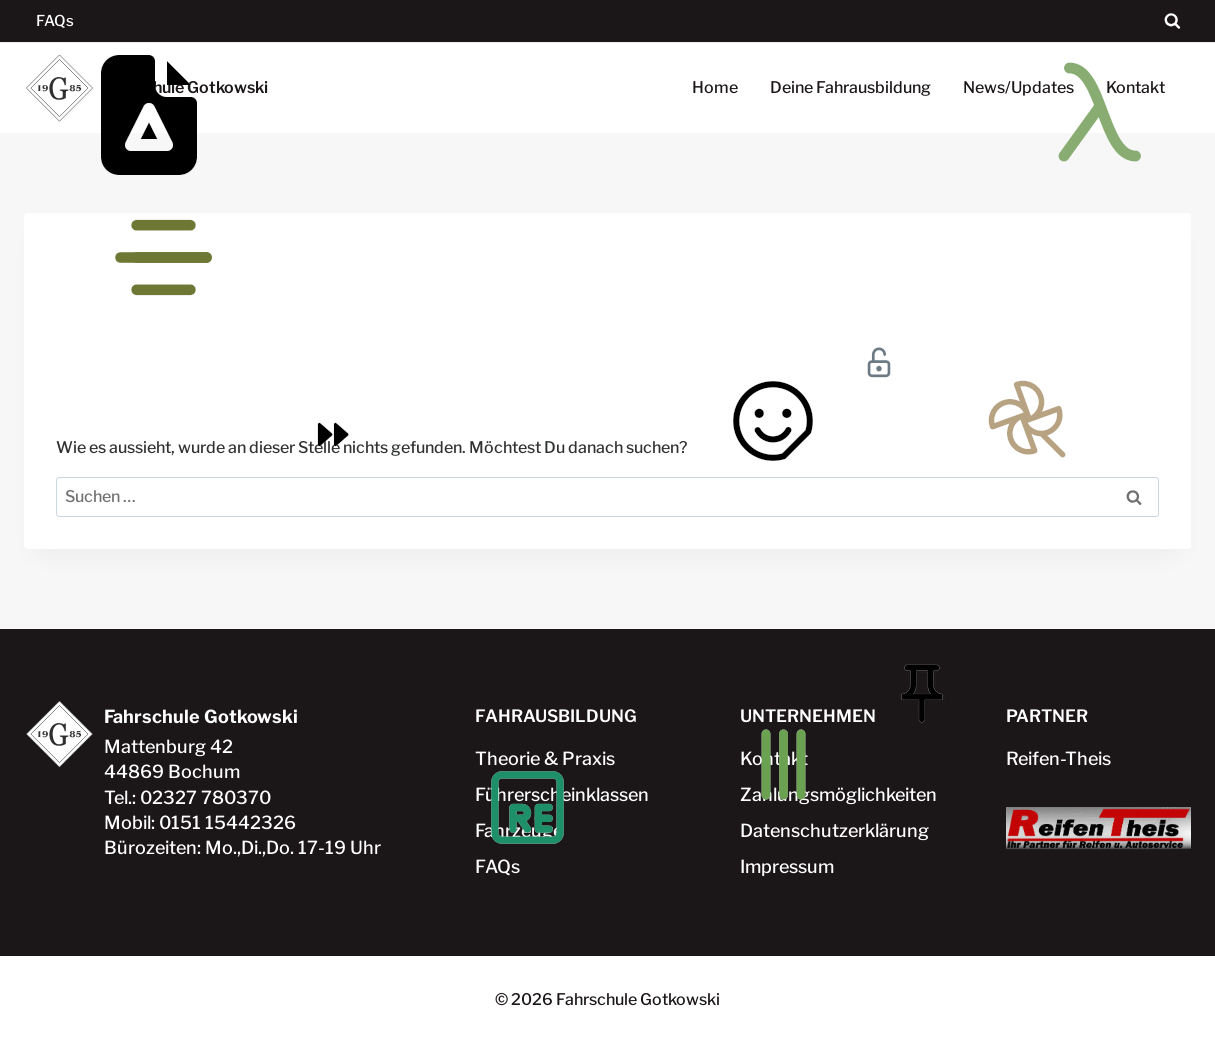 This screenshot has height=1044, width=1215. Describe the element at coordinates (1028, 420) in the screenshot. I see `decorative or playful element indicating fun or whimsy` at that location.